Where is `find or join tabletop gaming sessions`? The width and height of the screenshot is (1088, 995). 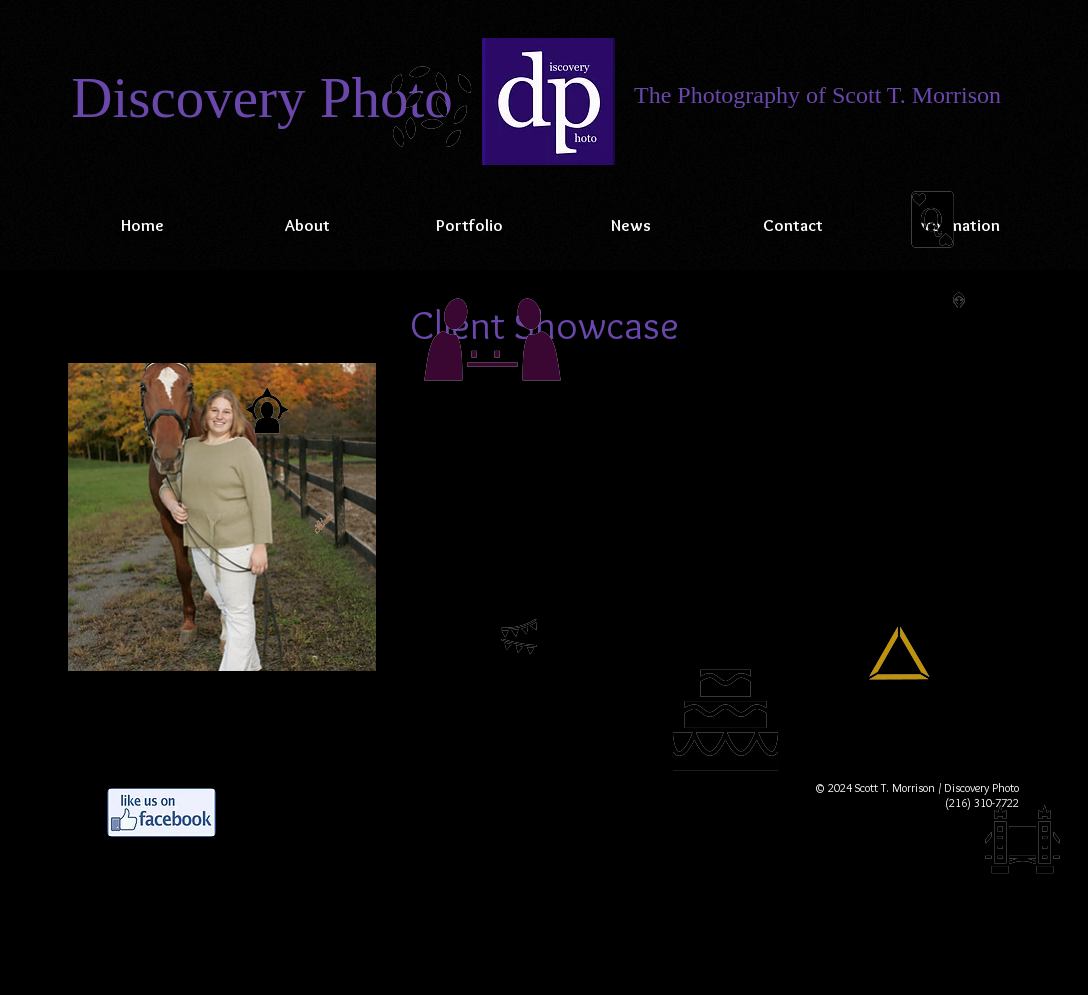
find or join tabletop gaming sessions is located at coordinates (492, 339).